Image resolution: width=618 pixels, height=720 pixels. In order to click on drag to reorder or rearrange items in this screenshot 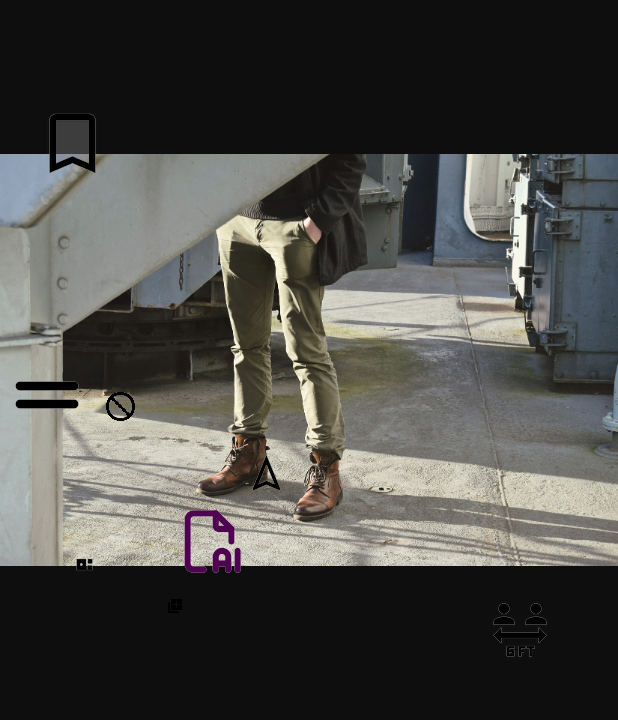, I will do `click(47, 395)`.